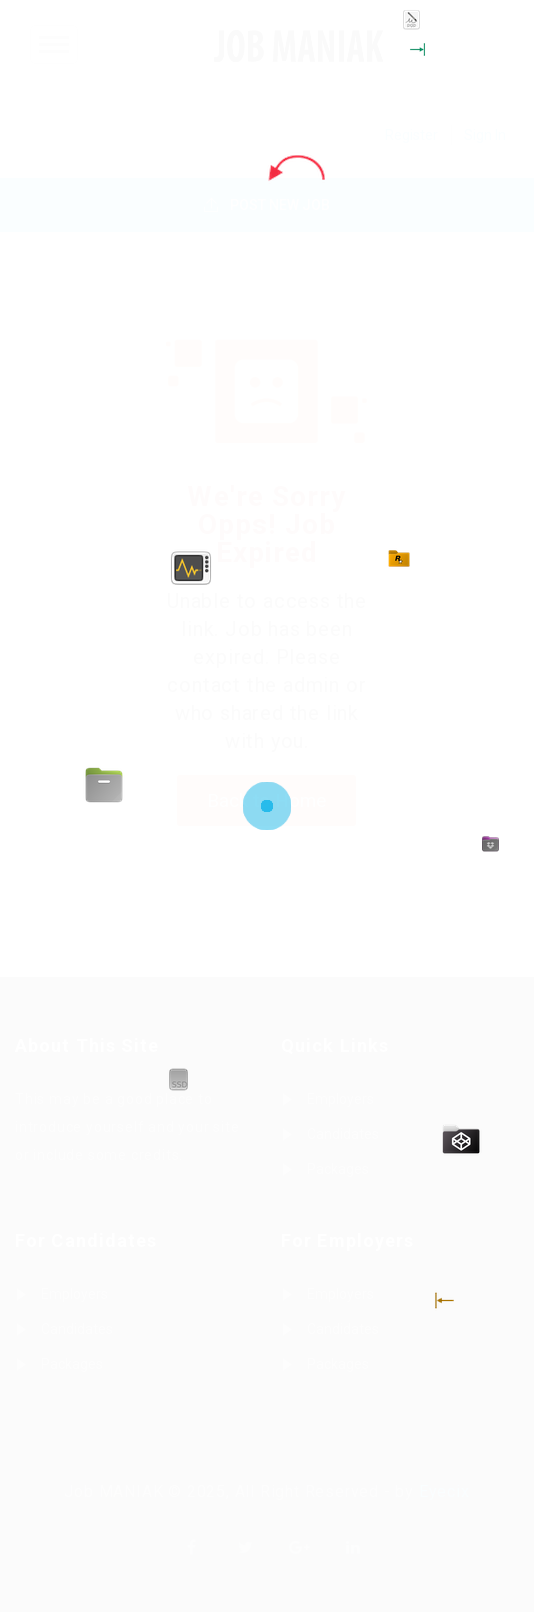 The image size is (534, 1612). I want to click on open the file manager application, so click(104, 785).